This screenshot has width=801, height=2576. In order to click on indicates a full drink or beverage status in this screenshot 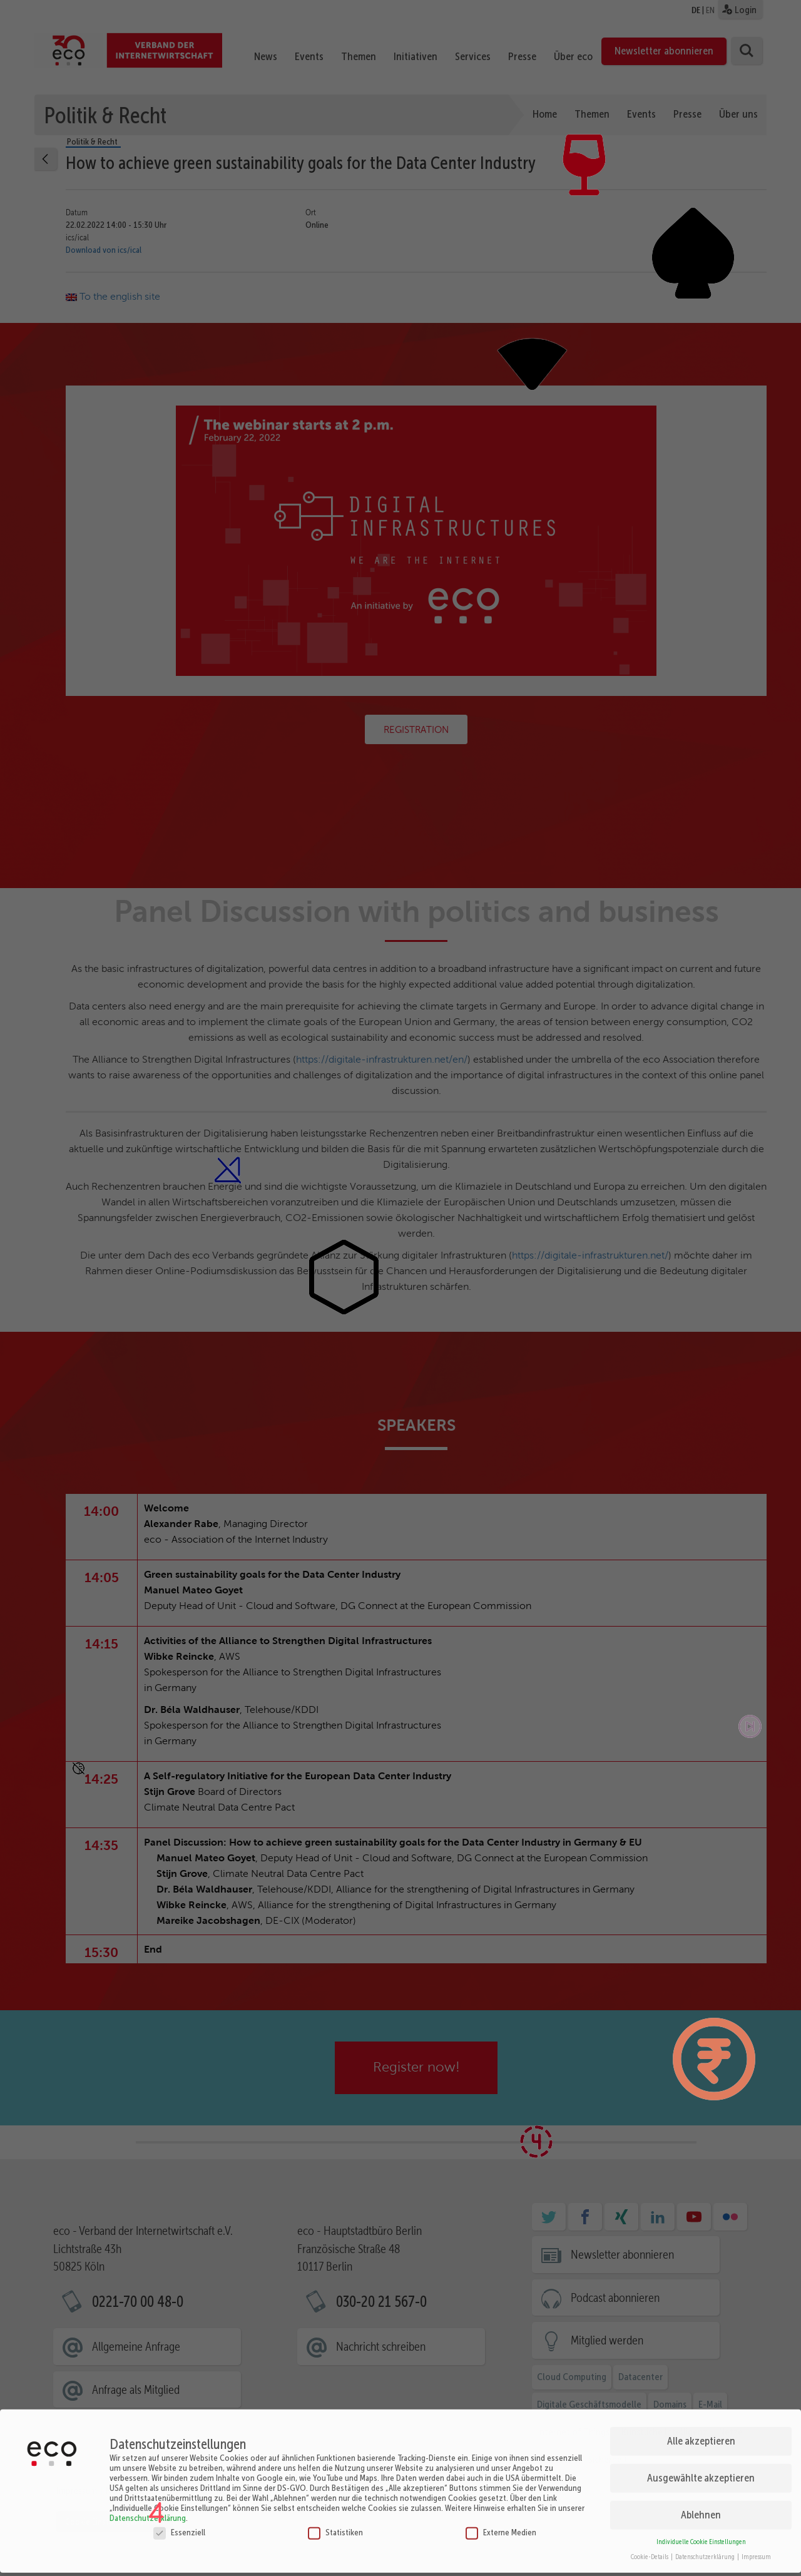, I will do `click(584, 165)`.